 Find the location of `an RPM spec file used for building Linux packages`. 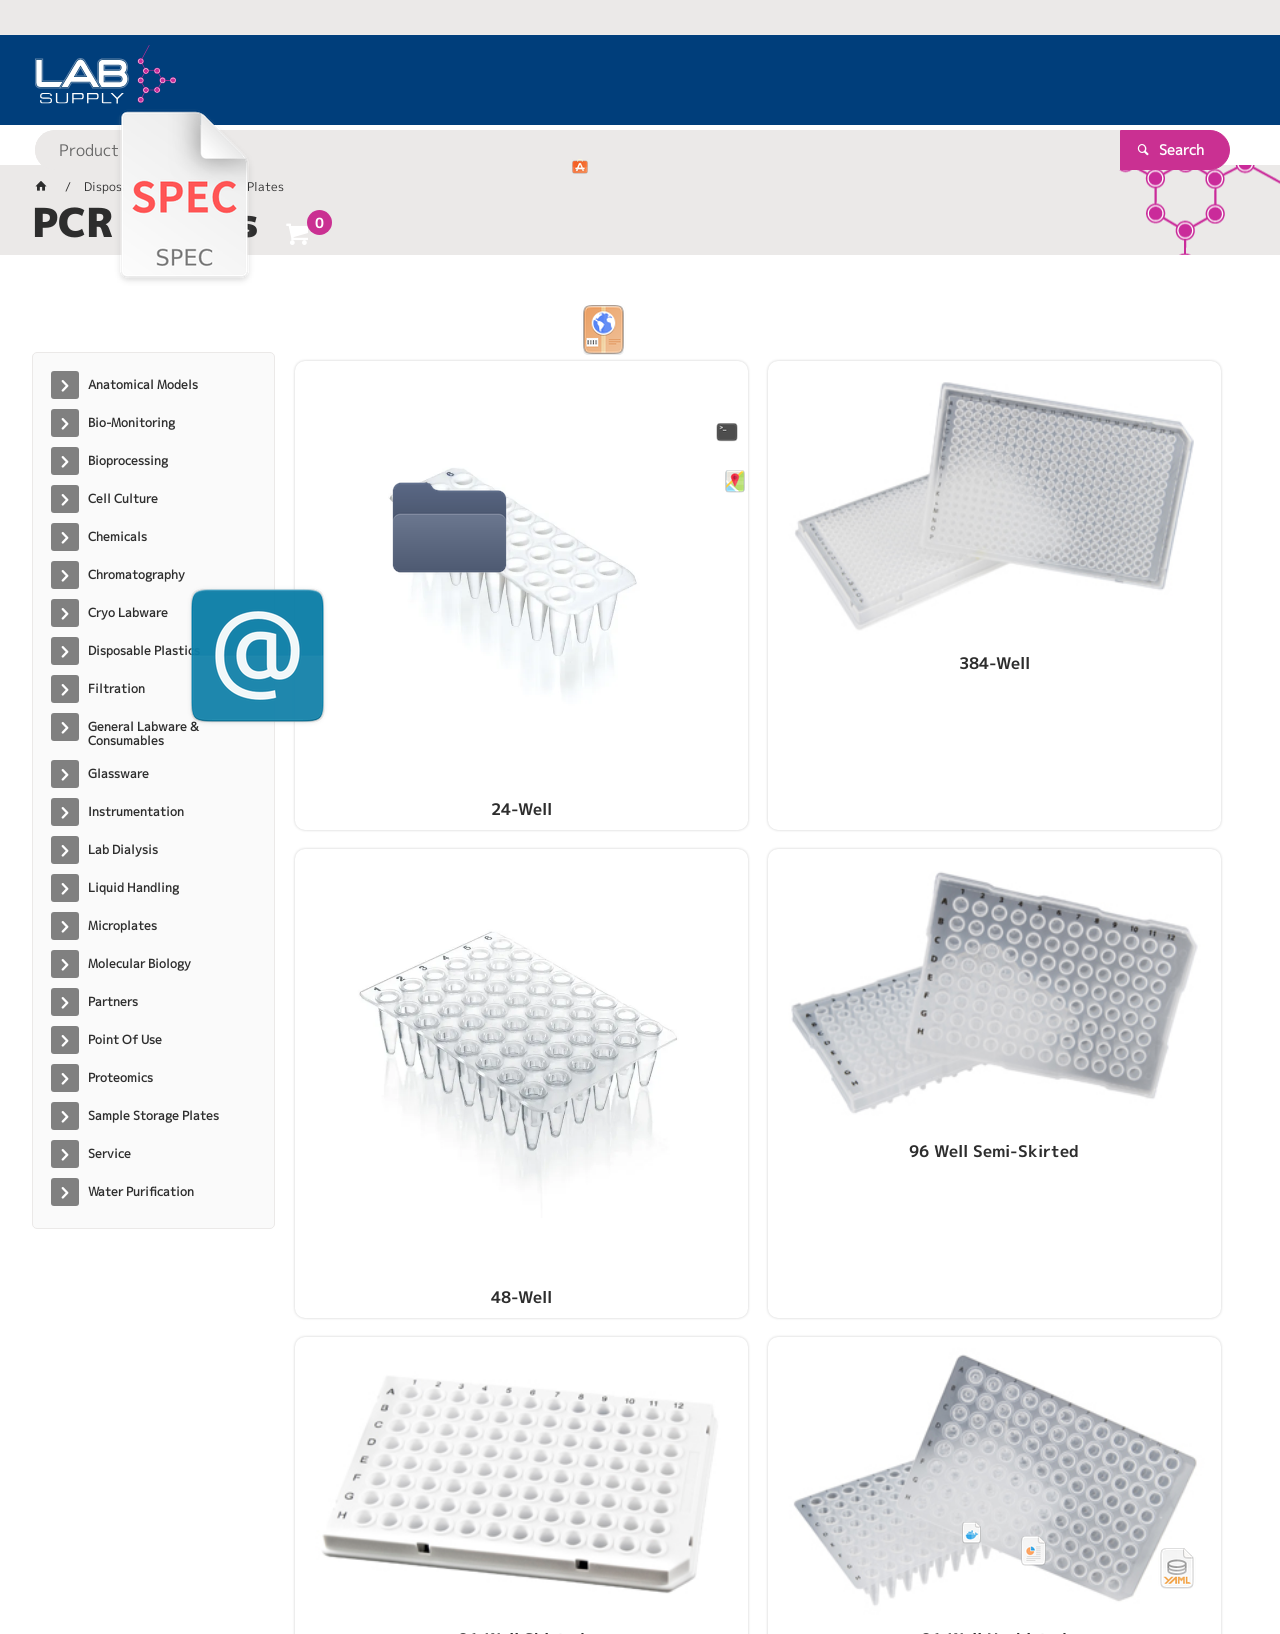

an RPM spec file used for building Linux packages is located at coordinates (184, 197).